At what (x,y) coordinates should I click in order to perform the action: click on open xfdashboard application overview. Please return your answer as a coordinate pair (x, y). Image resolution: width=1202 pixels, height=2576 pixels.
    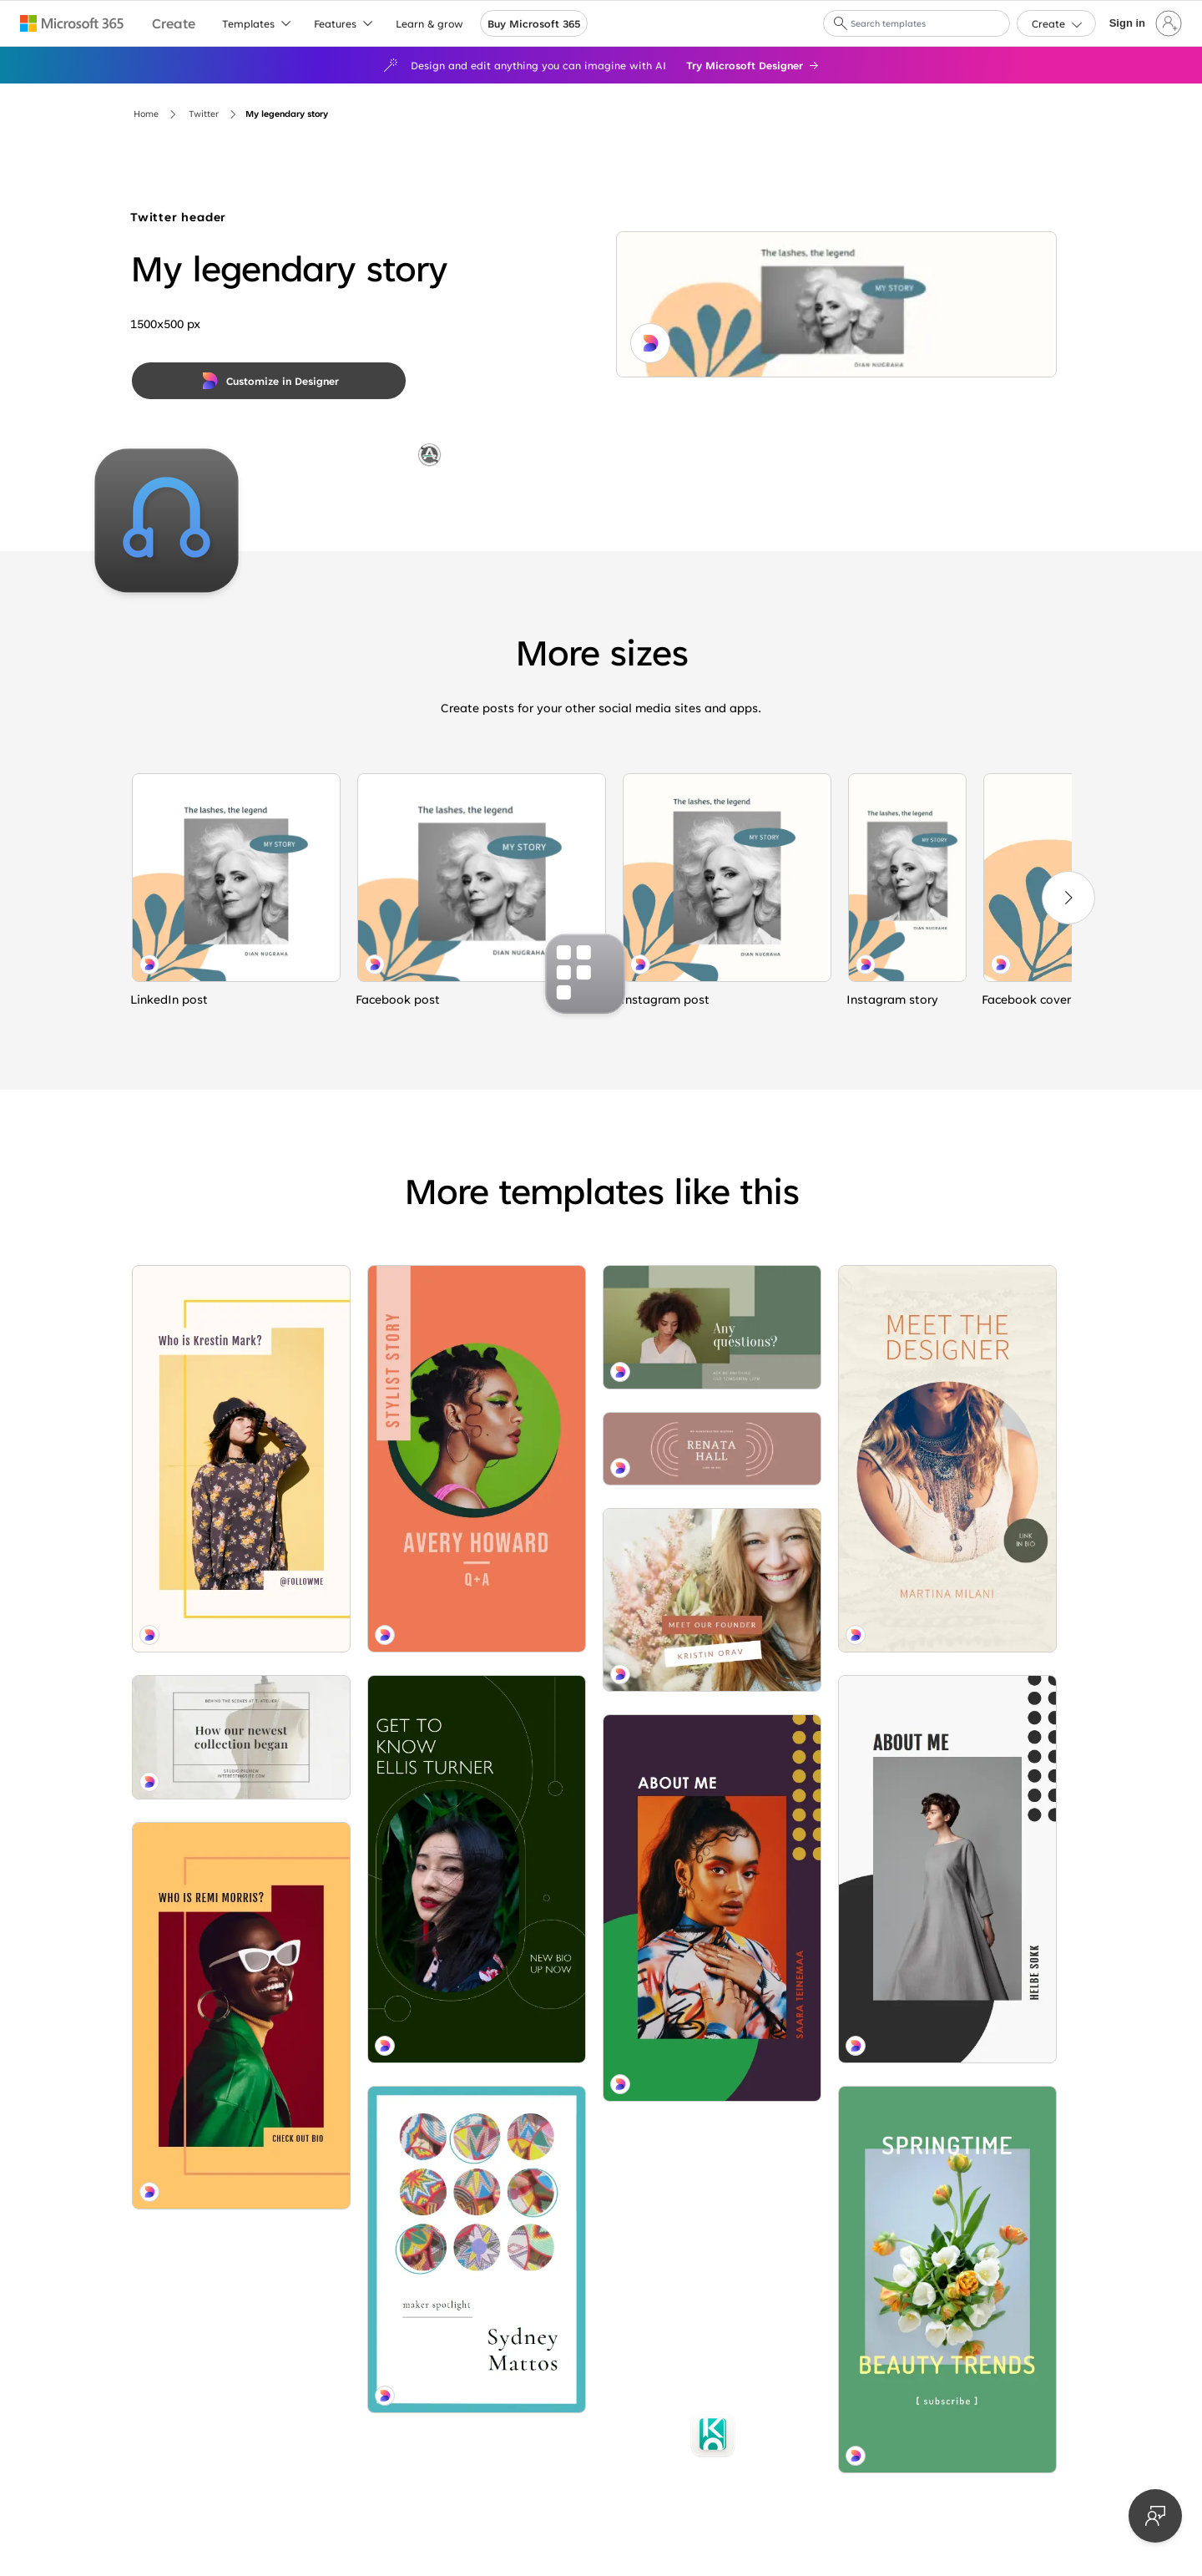
    Looking at the image, I should click on (585, 975).